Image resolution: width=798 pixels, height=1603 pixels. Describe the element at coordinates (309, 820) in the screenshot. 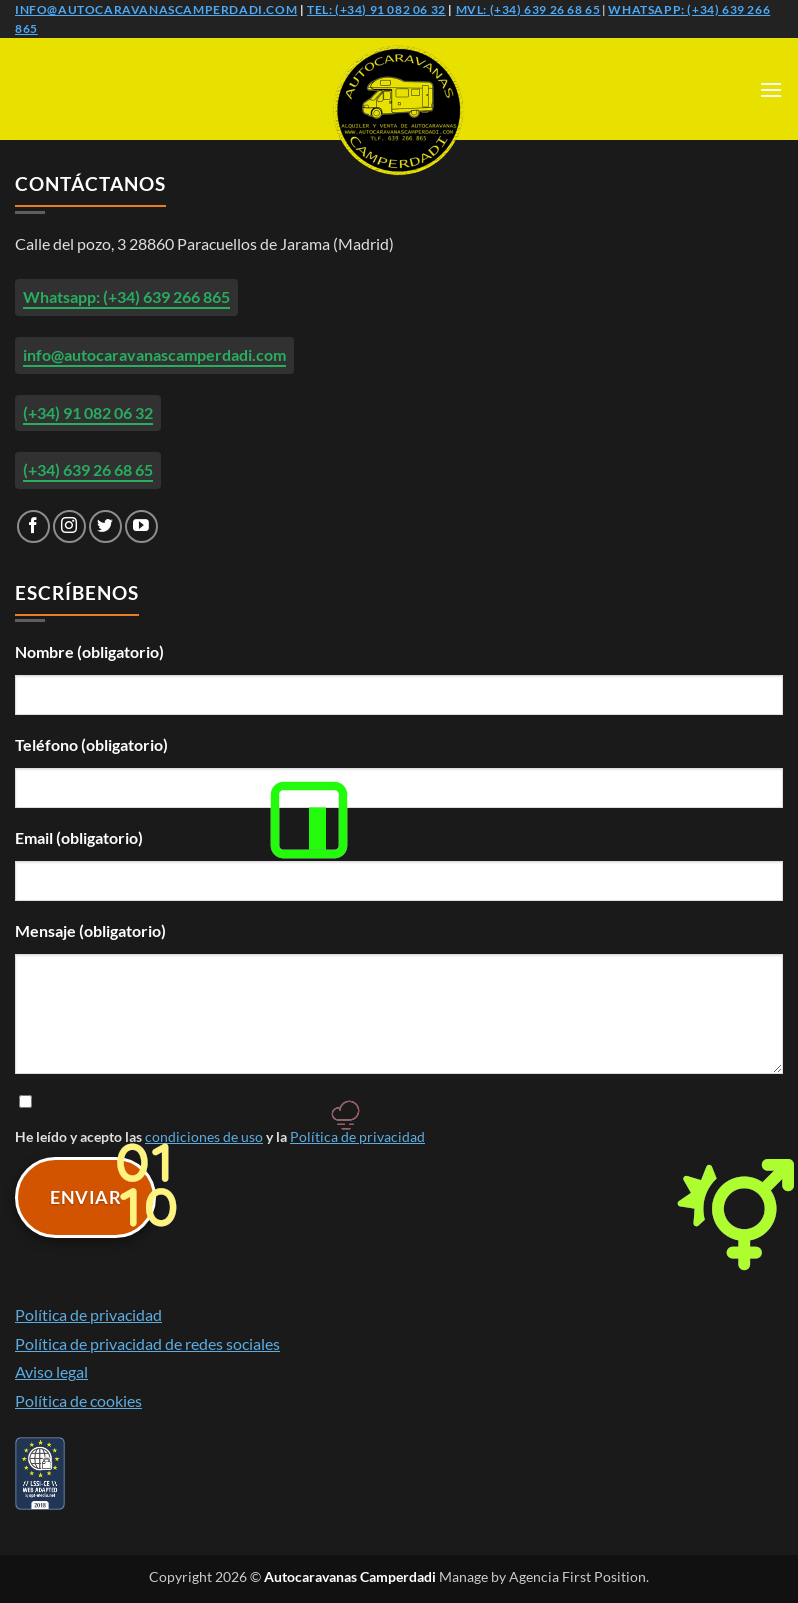

I see `npm package manager logo` at that location.